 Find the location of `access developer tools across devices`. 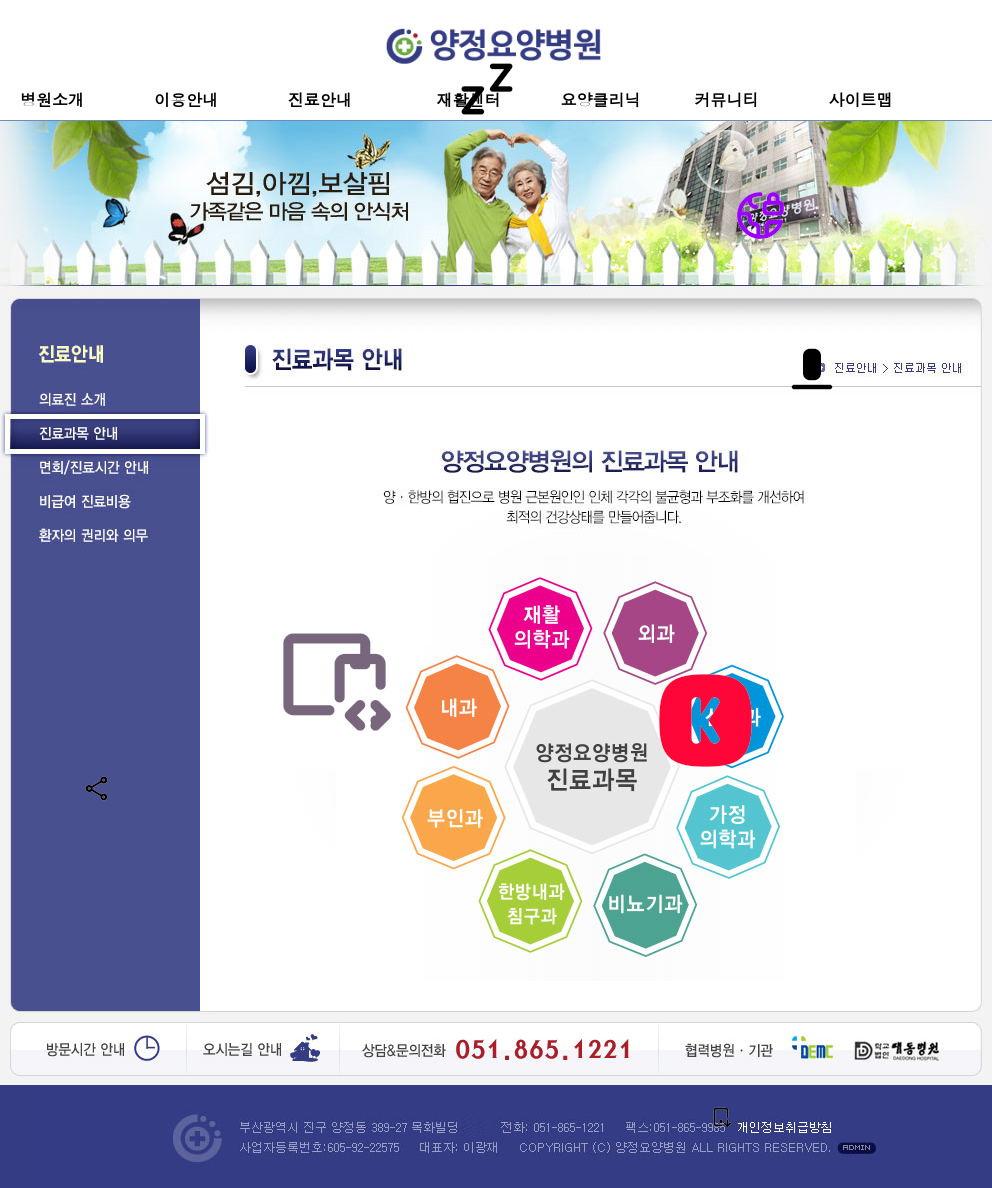

access developer tools across devices is located at coordinates (334, 679).